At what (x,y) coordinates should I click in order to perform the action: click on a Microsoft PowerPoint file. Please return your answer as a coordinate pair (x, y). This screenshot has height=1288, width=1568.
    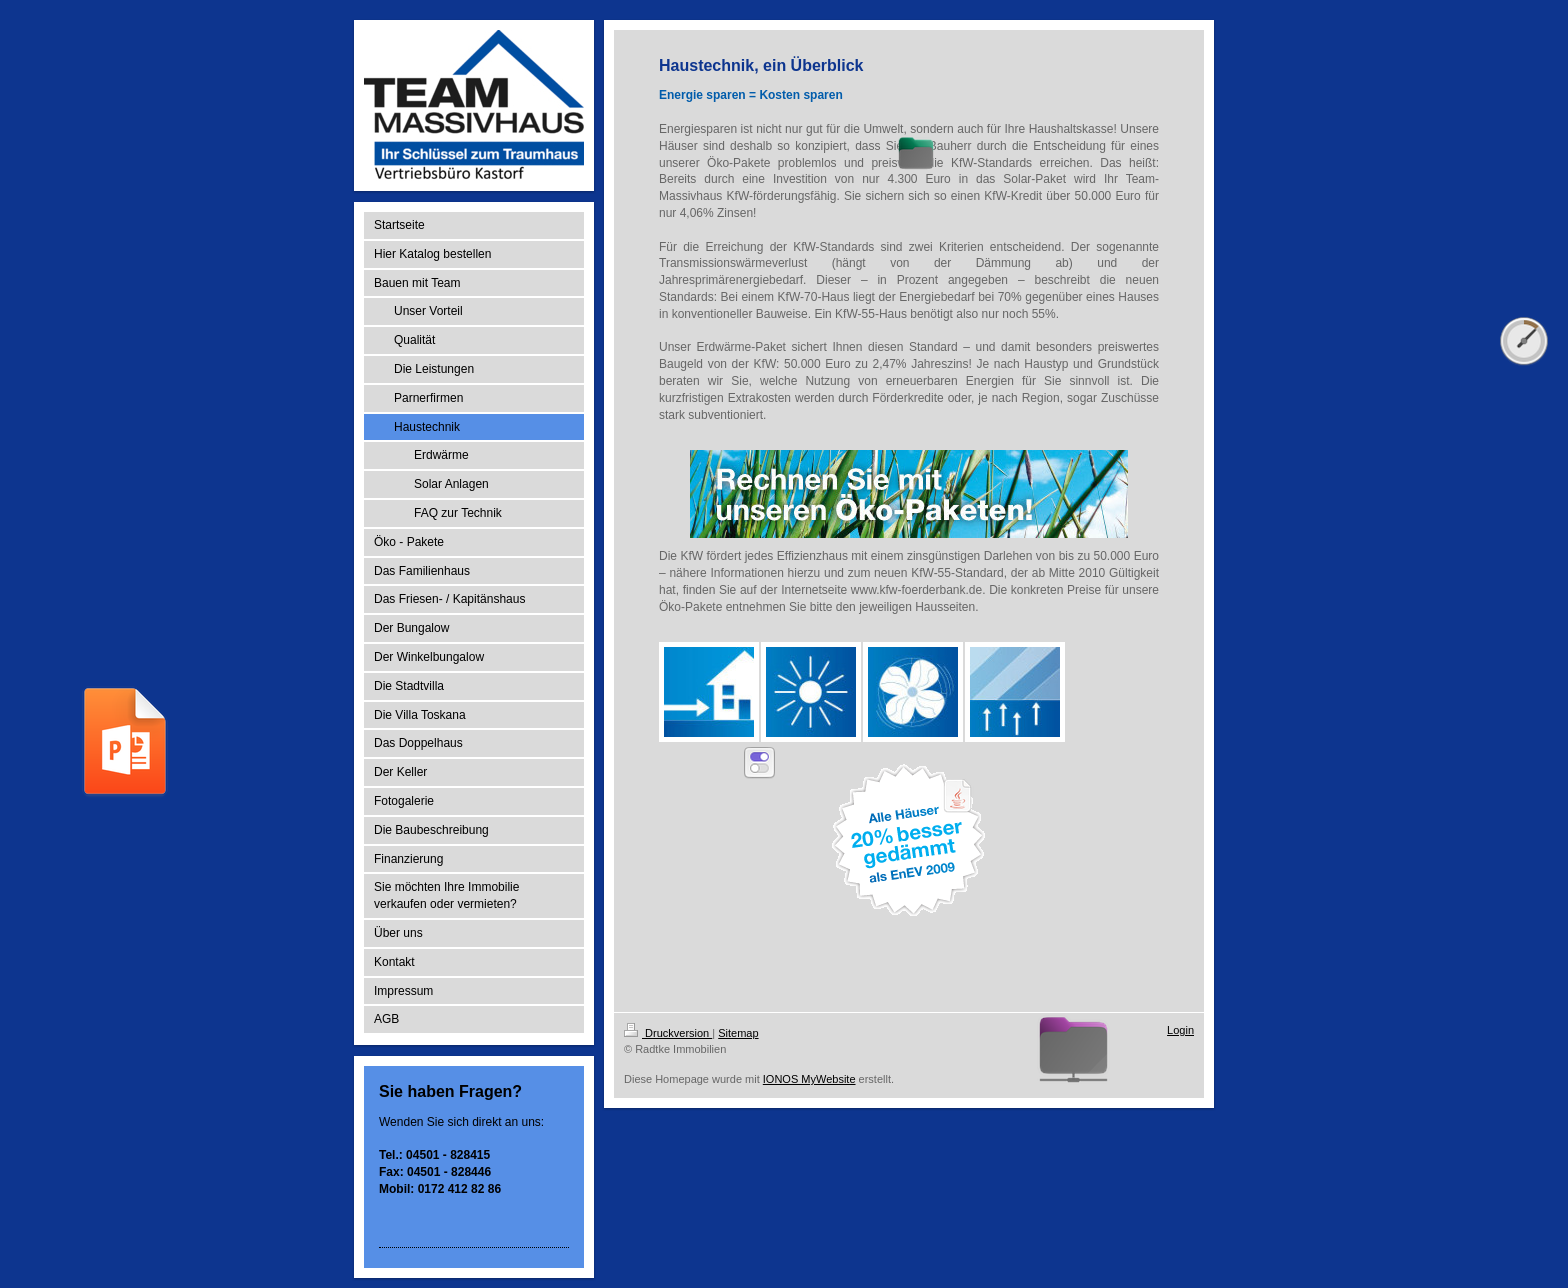
    Looking at the image, I should click on (125, 741).